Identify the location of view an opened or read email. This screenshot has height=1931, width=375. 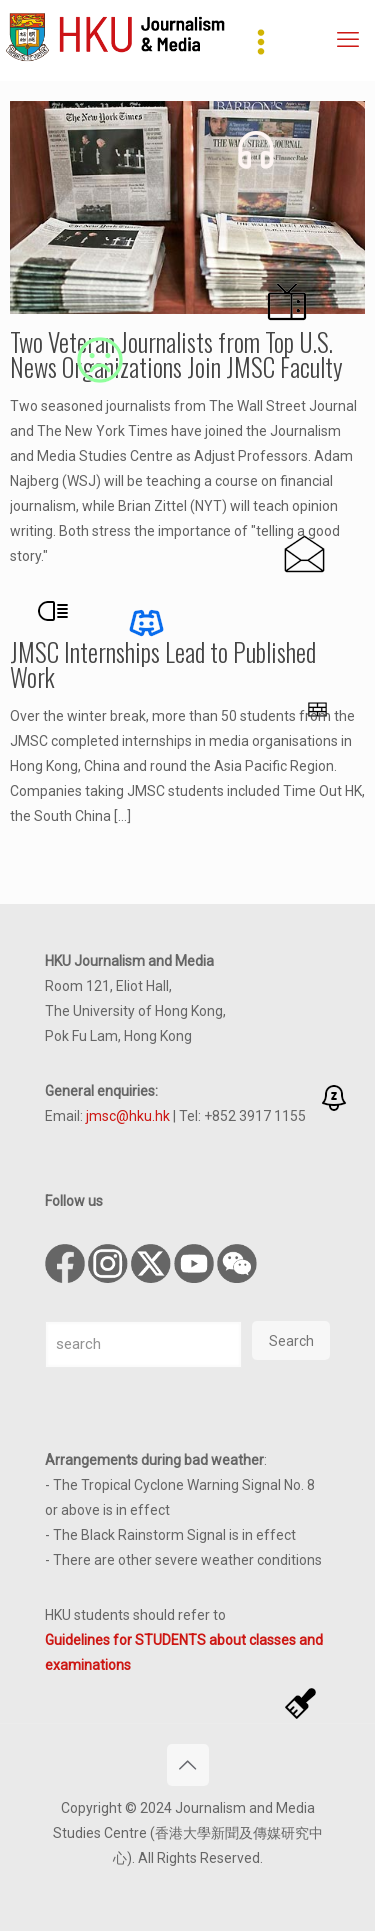
(304, 555).